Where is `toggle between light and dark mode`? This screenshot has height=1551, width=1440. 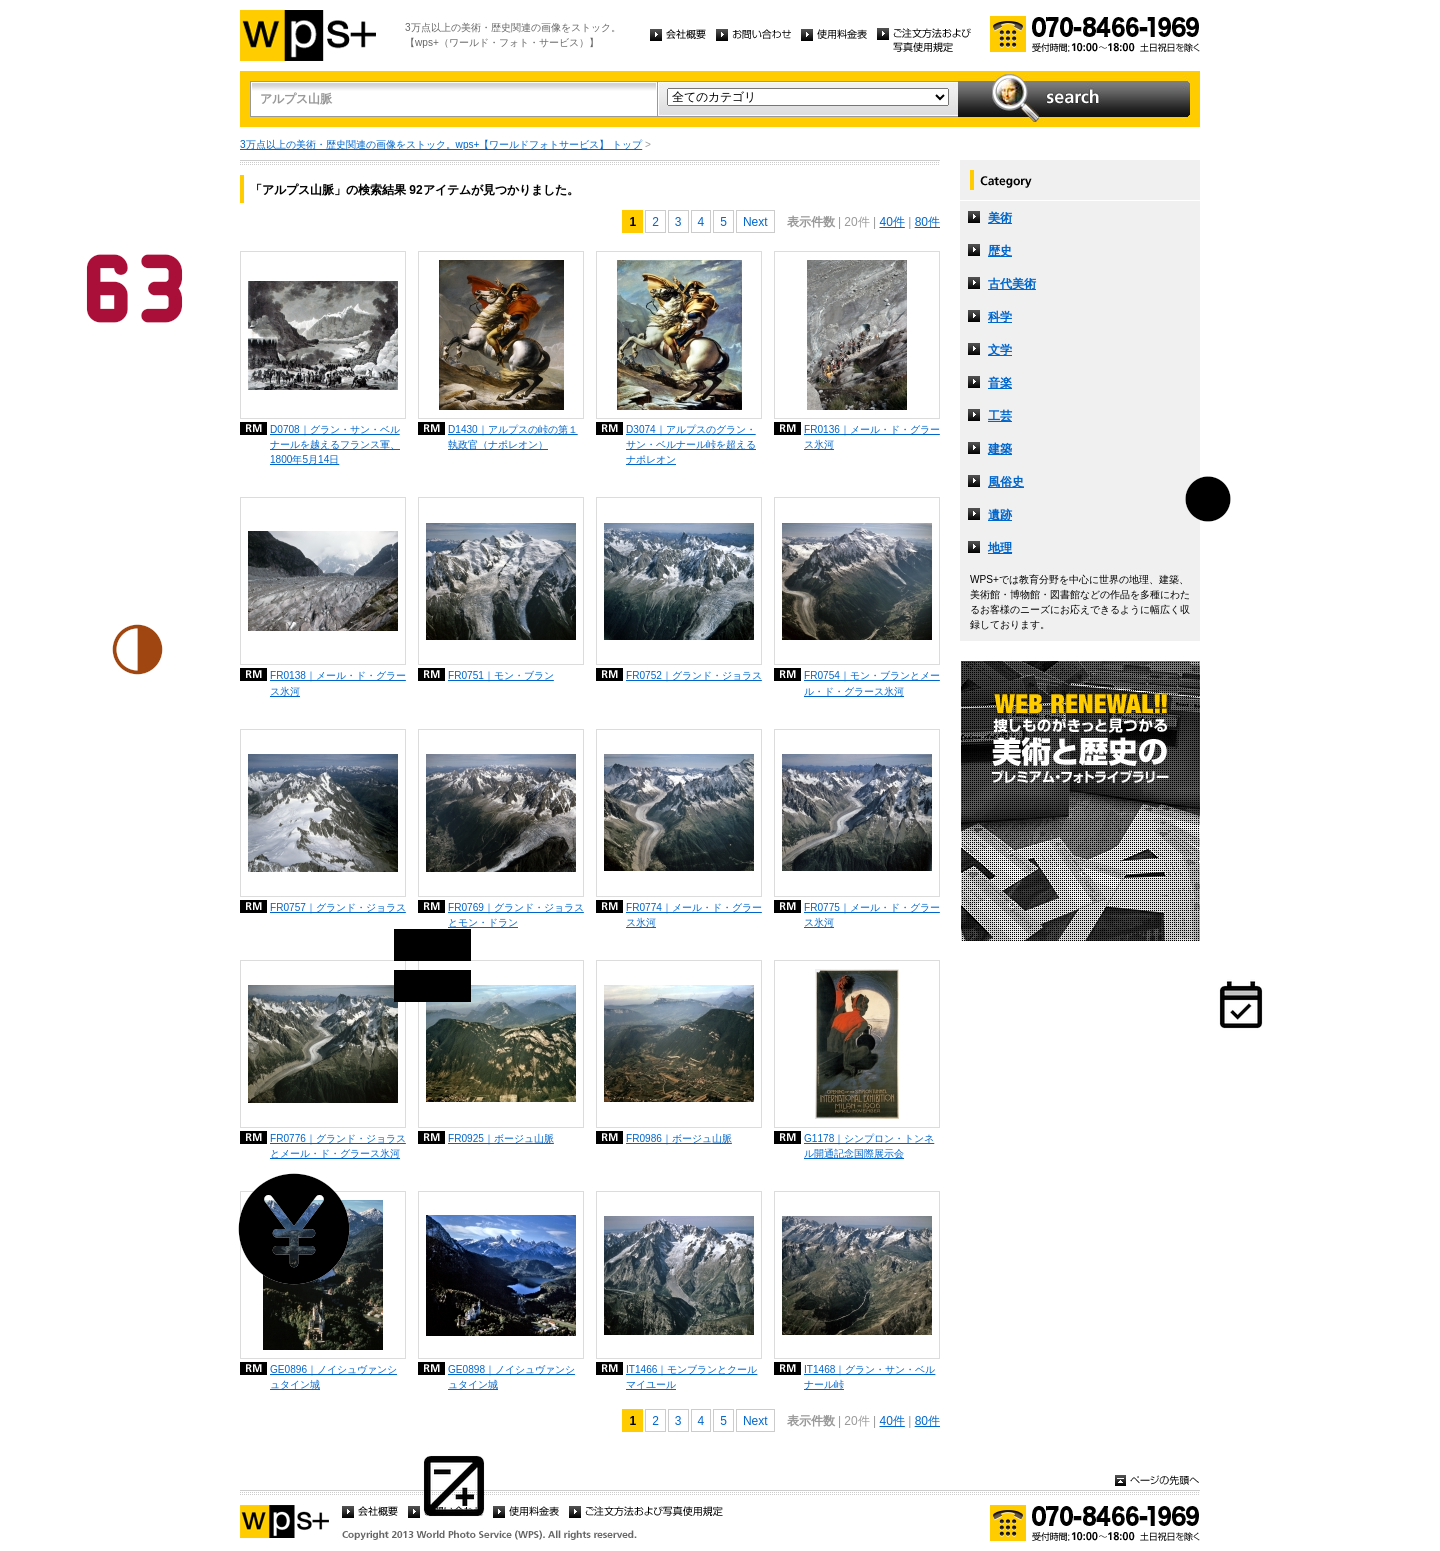 toggle between light and dark mode is located at coordinates (137, 649).